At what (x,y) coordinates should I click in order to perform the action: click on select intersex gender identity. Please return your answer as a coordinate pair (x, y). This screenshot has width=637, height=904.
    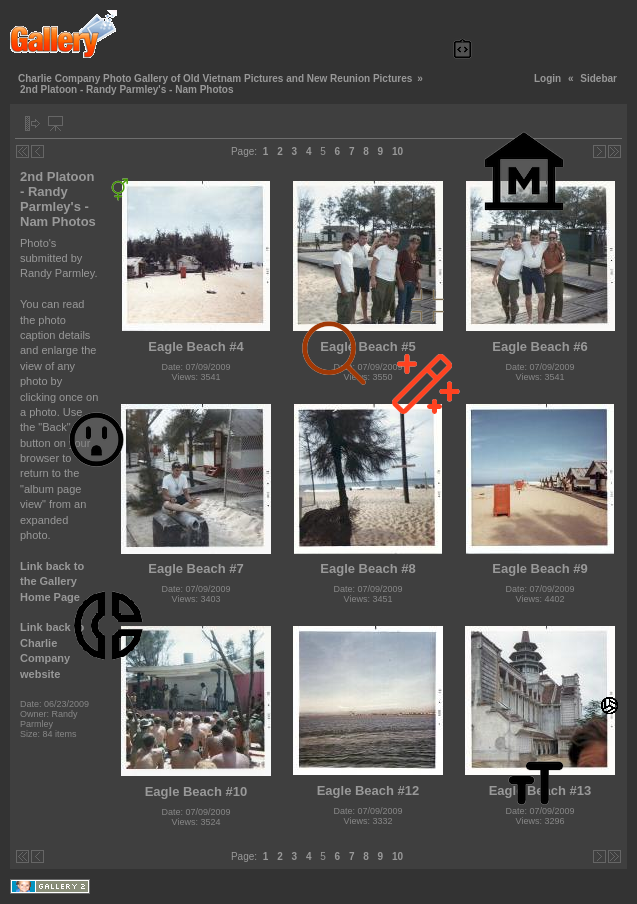
    Looking at the image, I should click on (119, 189).